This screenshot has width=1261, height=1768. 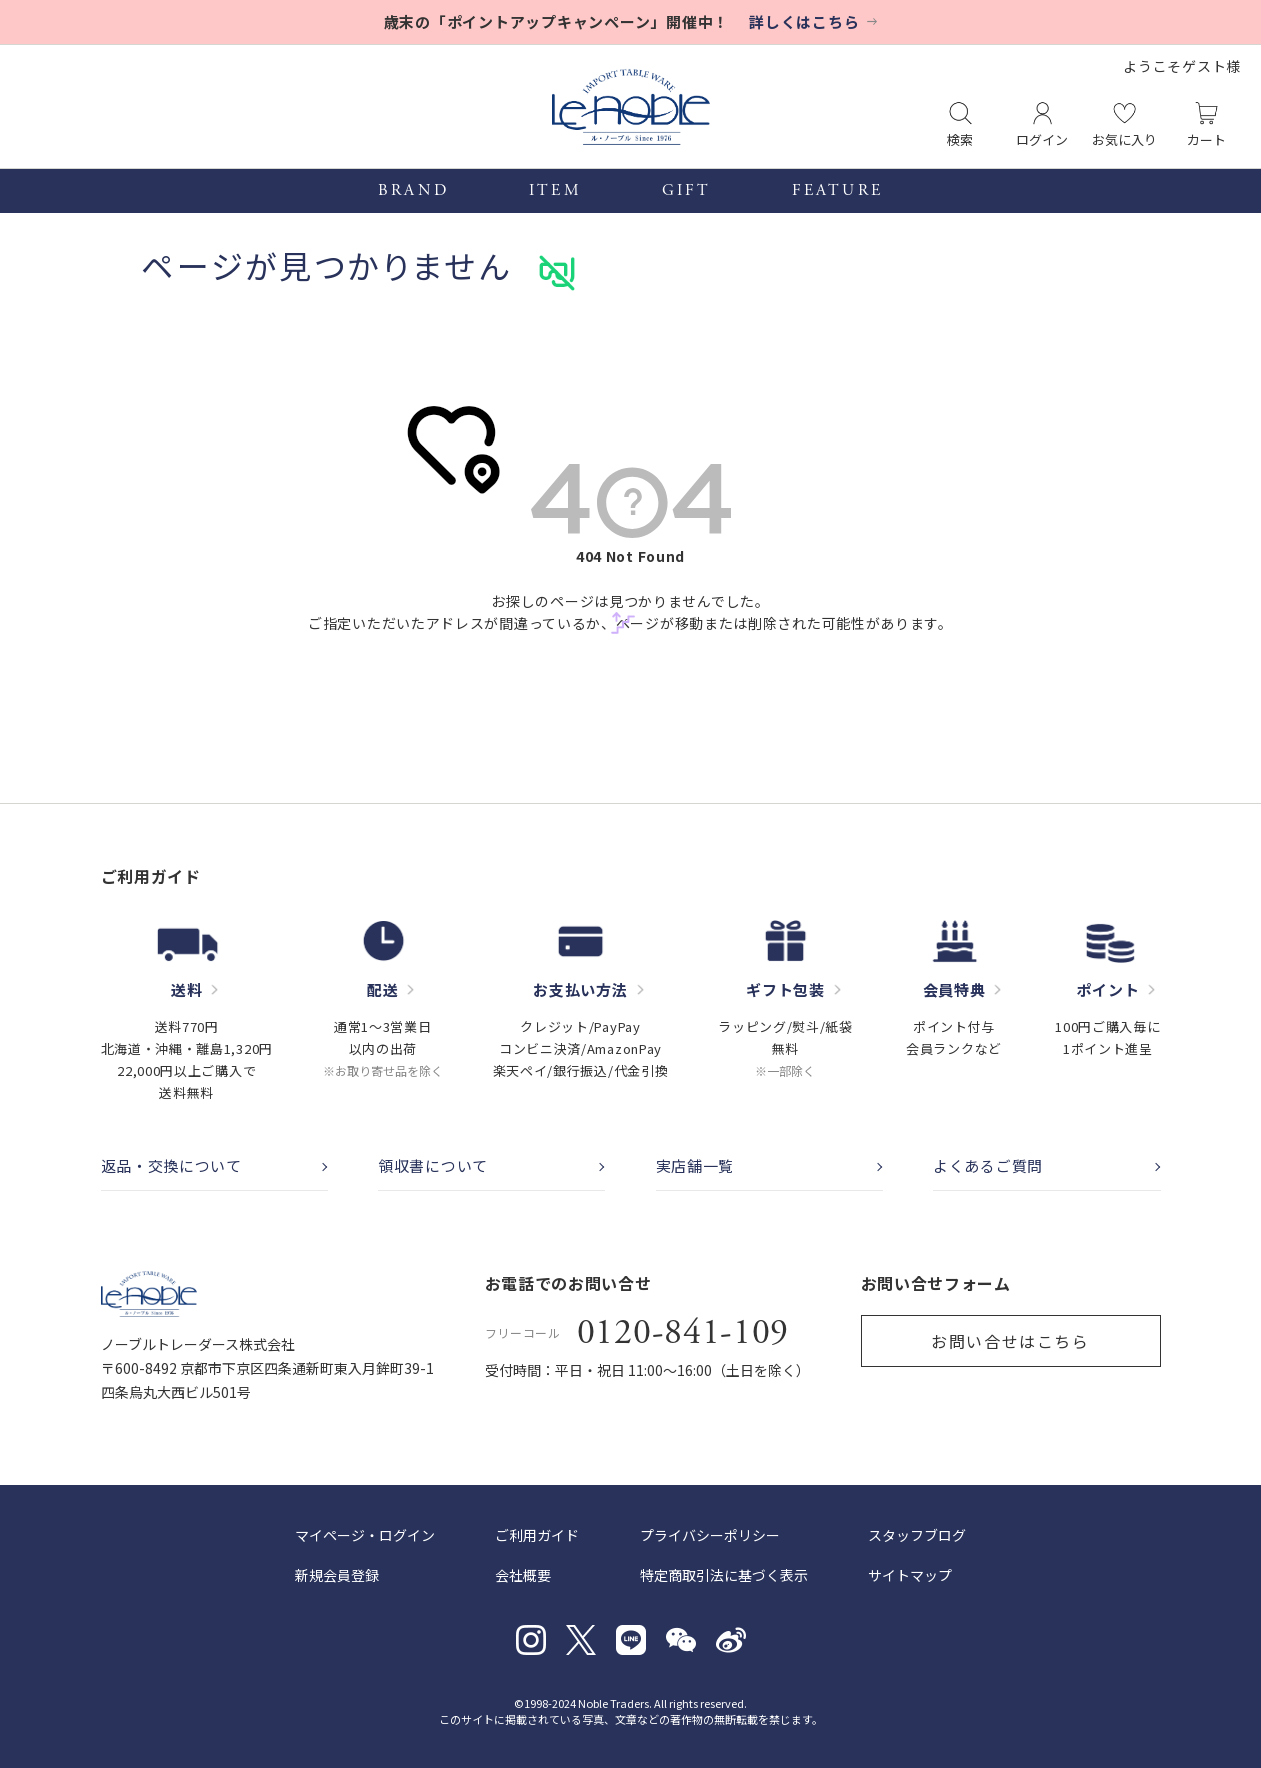 I want to click on disable scuba or diving mode, so click(x=557, y=273).